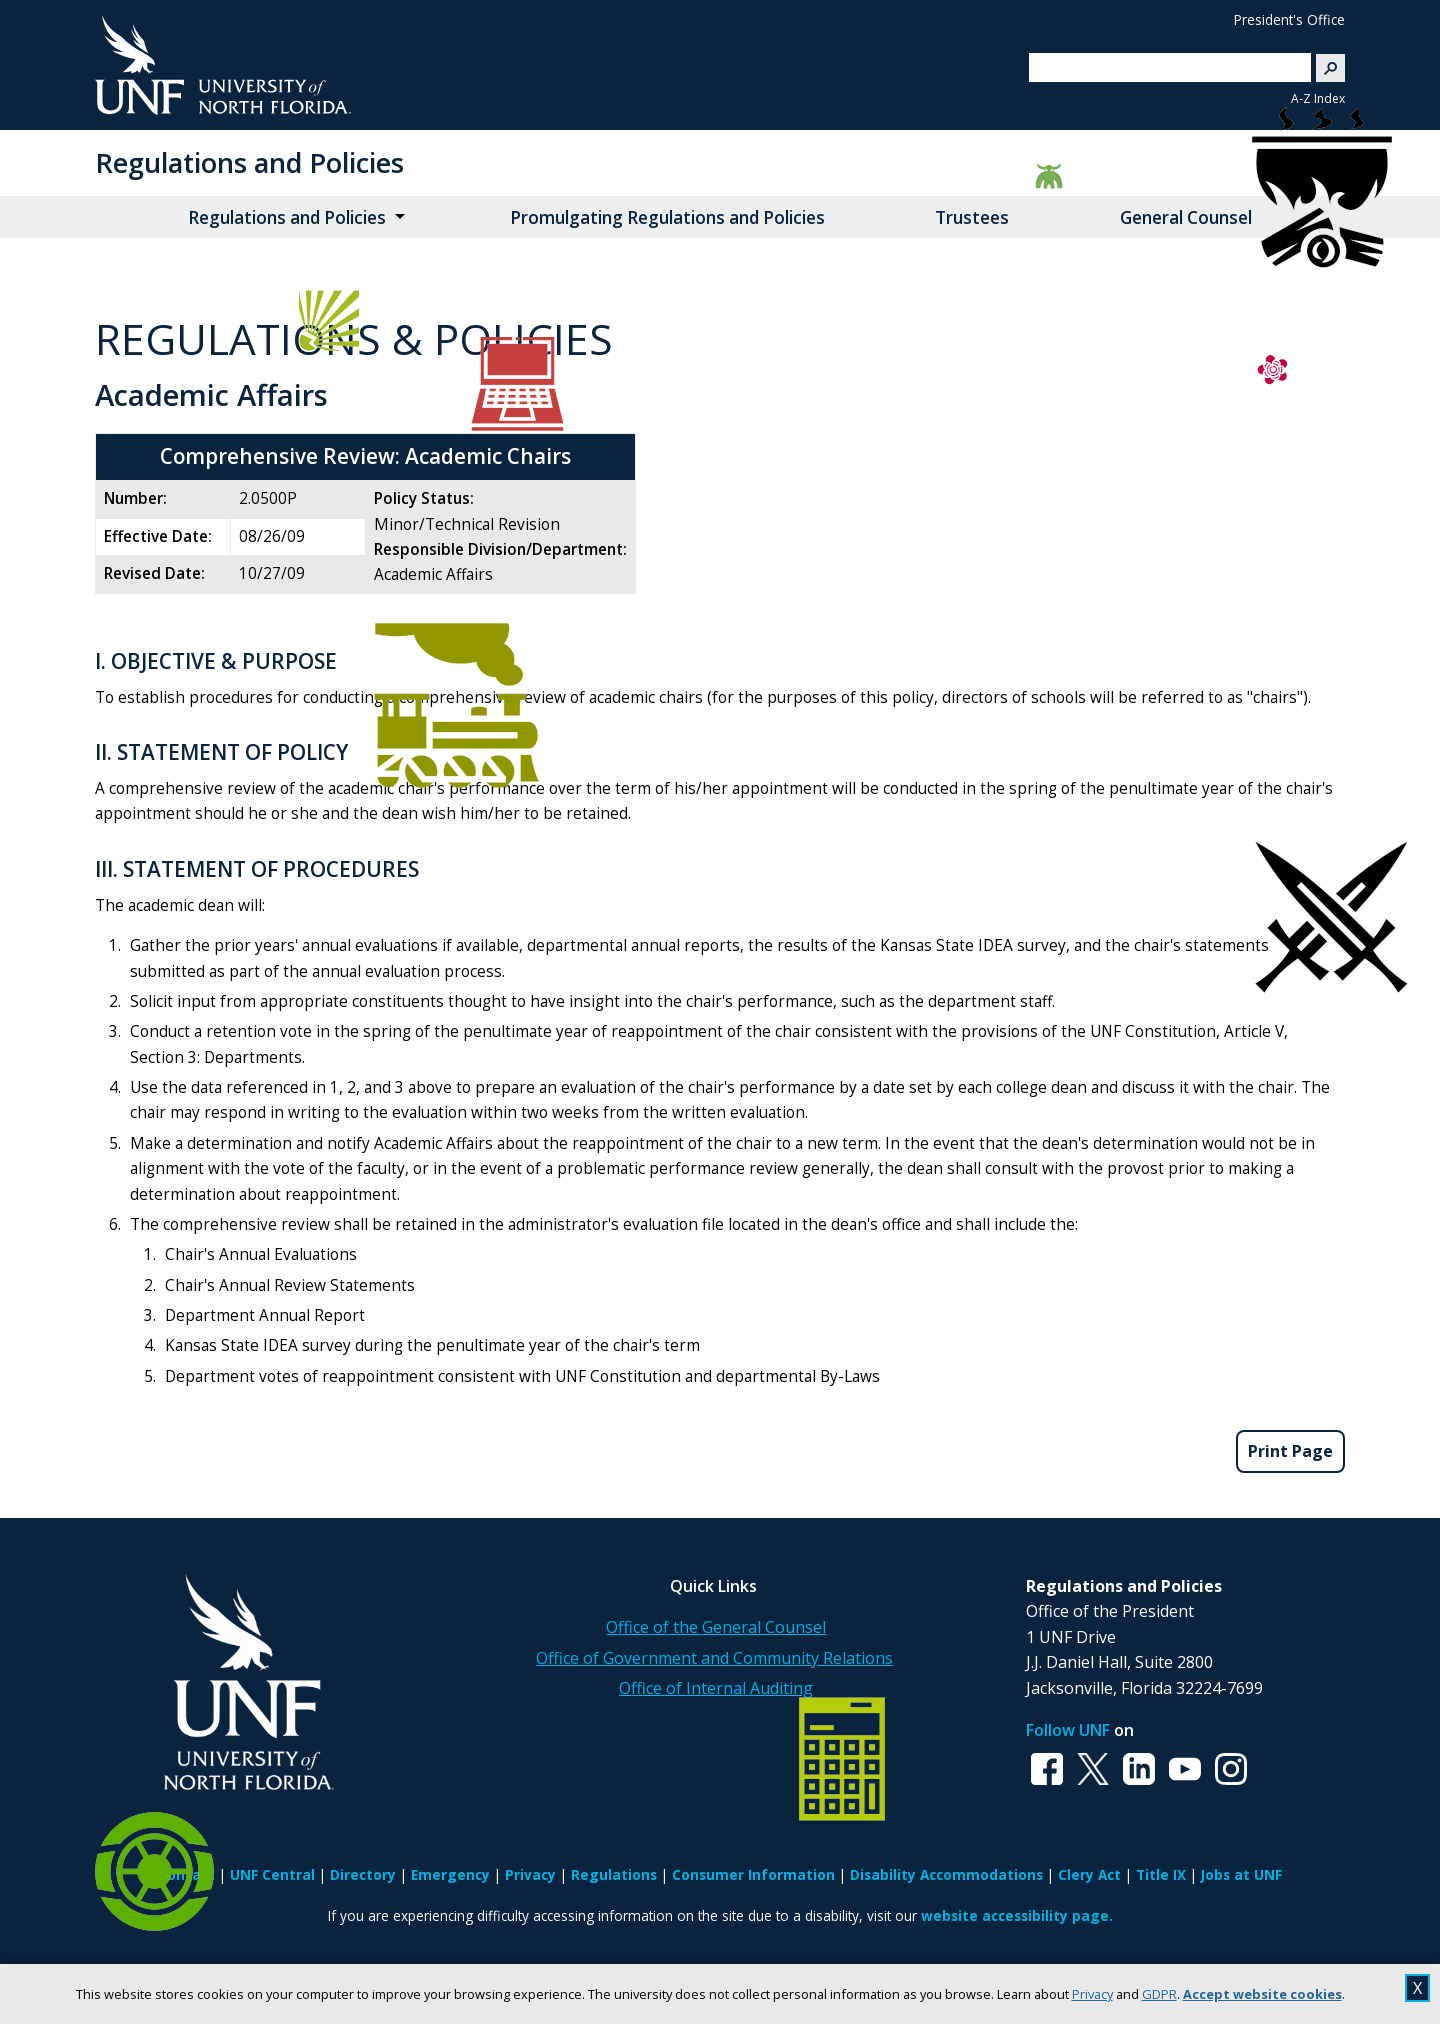  I want to click on indicates a worm or creature enemy type, so click(1272, 369).